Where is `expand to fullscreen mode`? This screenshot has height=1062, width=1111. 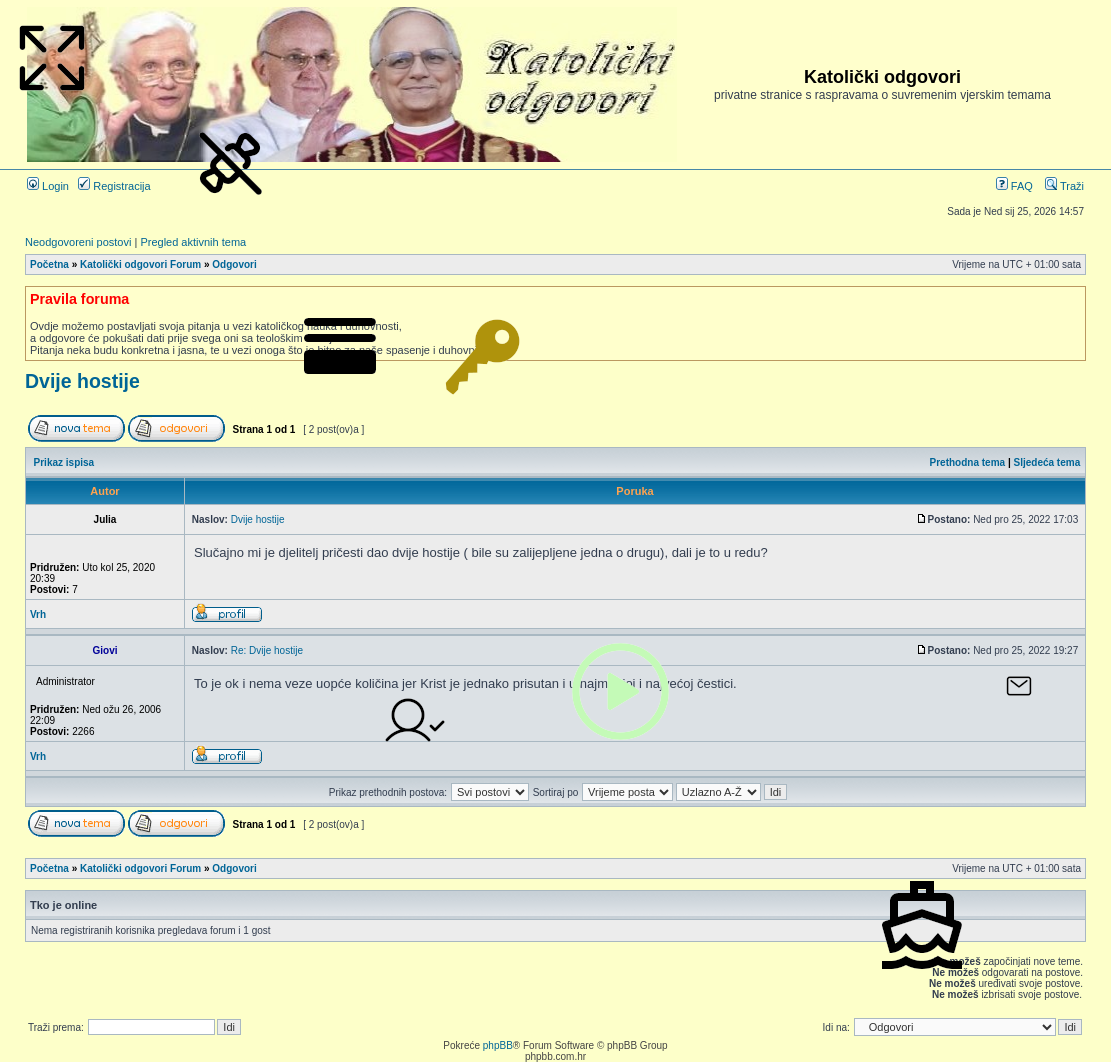
expand to fullscreen mode is located at coordinates (52, 58).